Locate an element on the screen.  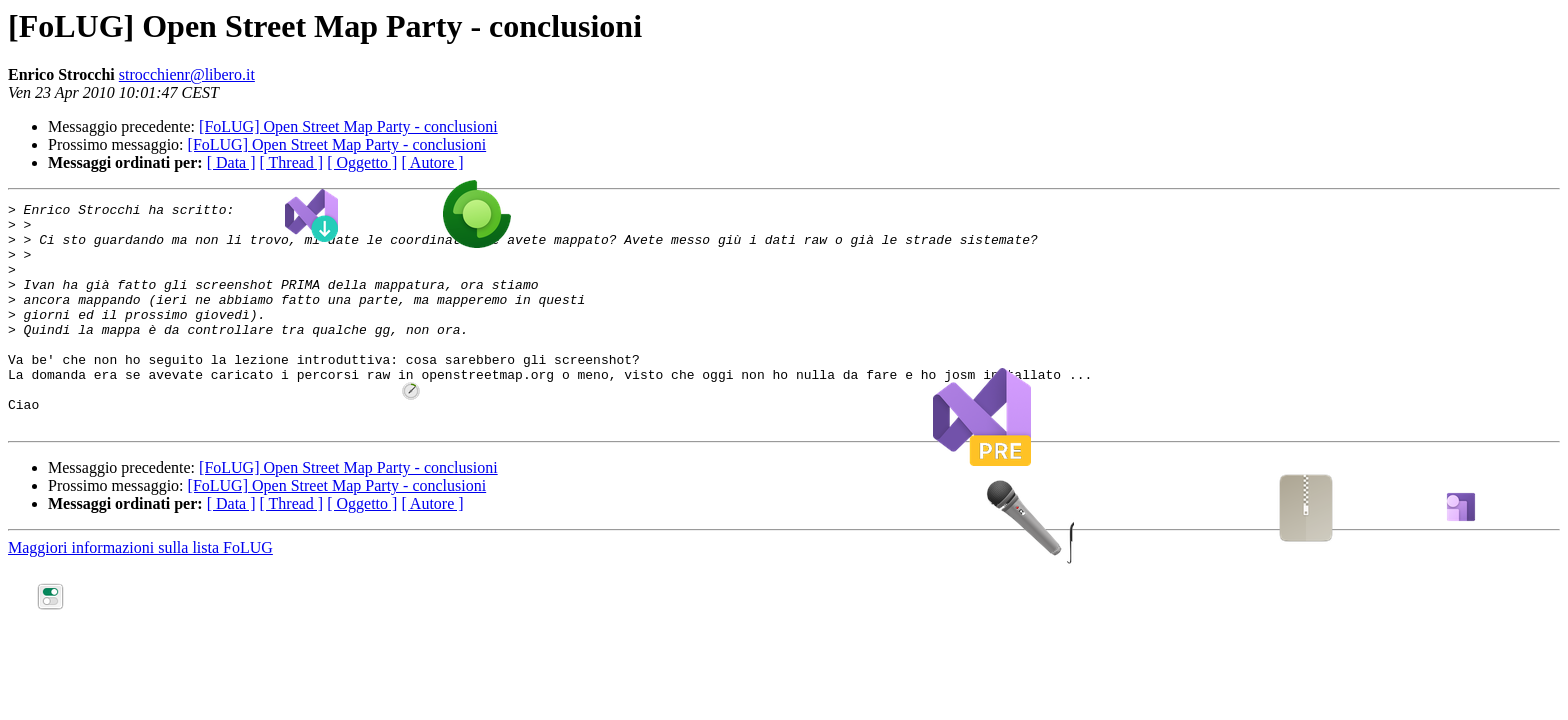
open sysprof system profiler is located at coordinates (411, 391).